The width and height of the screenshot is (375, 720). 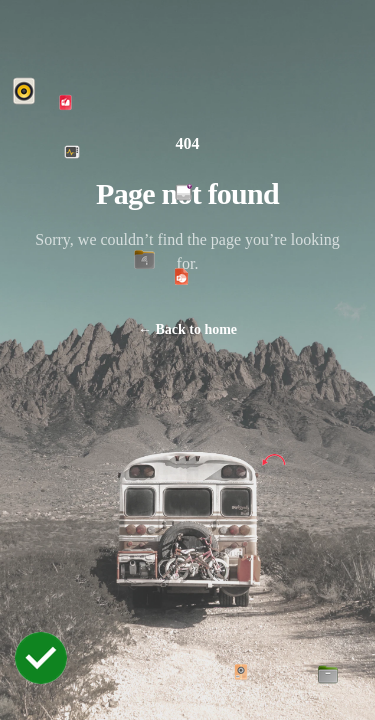 What do you see at coordinates (183, 192) in the screenshot?
I see `view outgoing mail queue` at bounding box center [183, 192].